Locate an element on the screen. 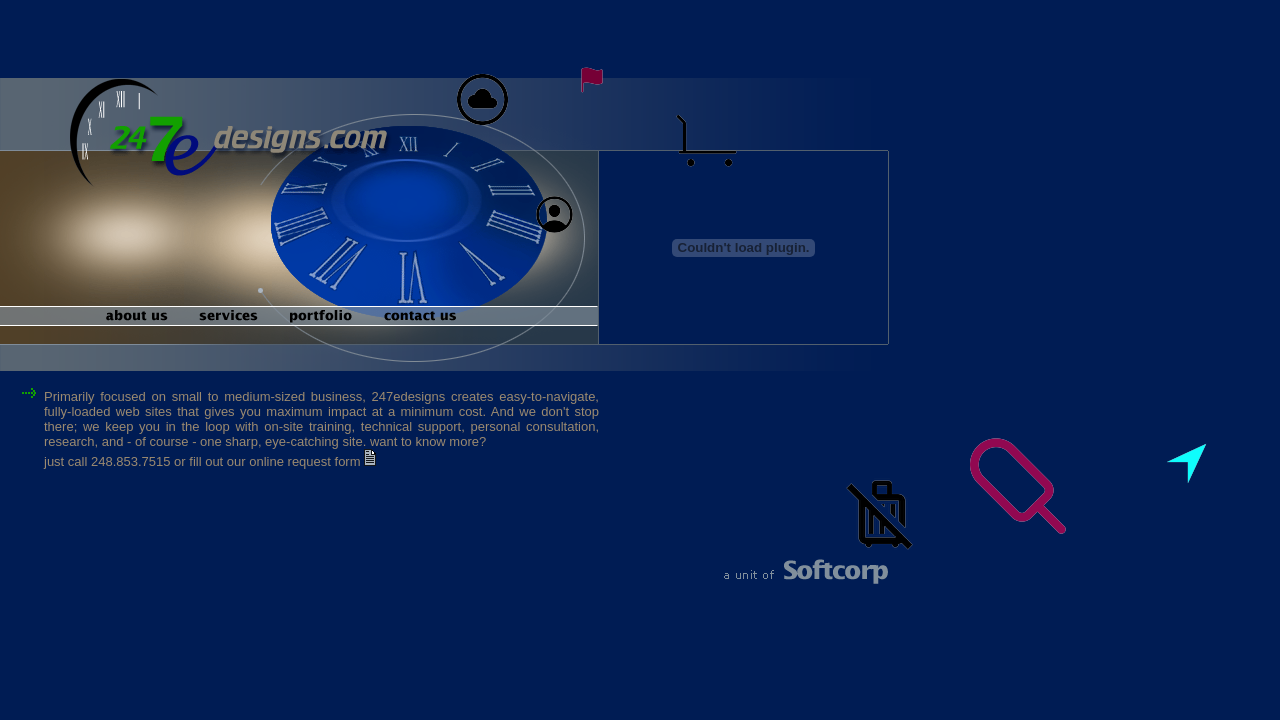  access frozen treats or dessert options is located at coordinates (1018, 486).